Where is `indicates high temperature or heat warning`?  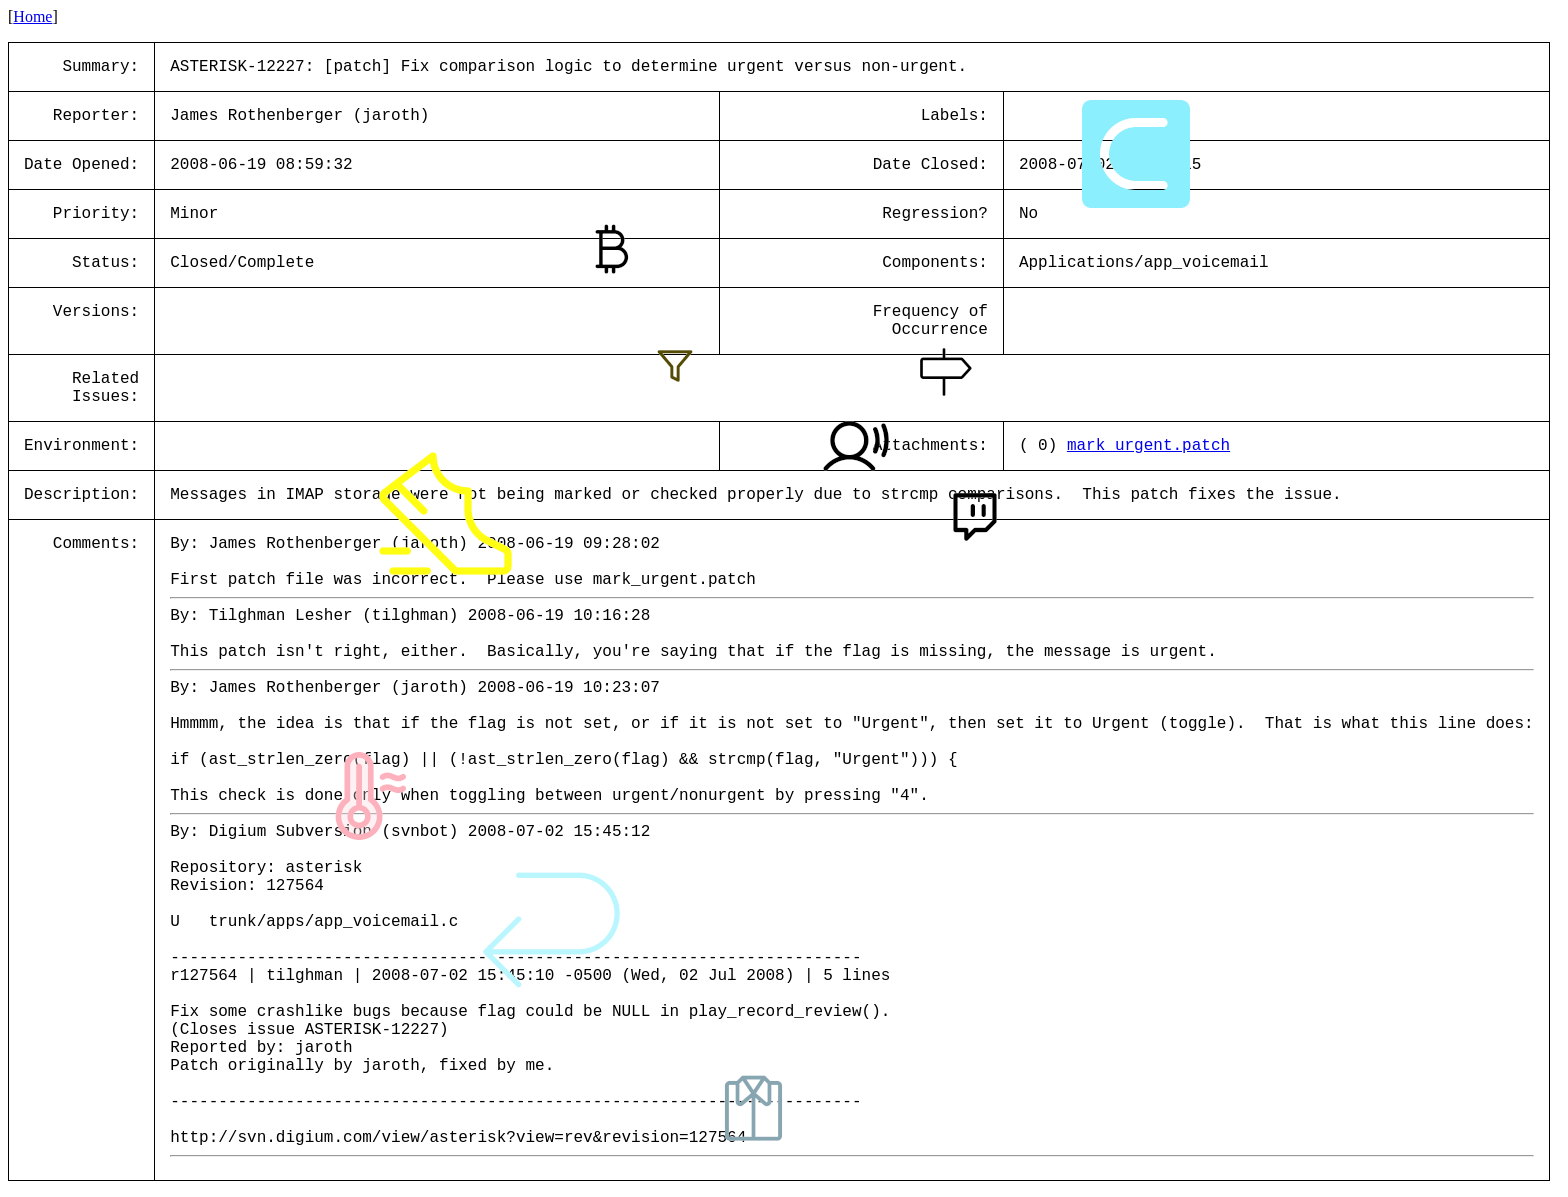
indicates high temperature or heat warning is located at coordinates (362, 796).